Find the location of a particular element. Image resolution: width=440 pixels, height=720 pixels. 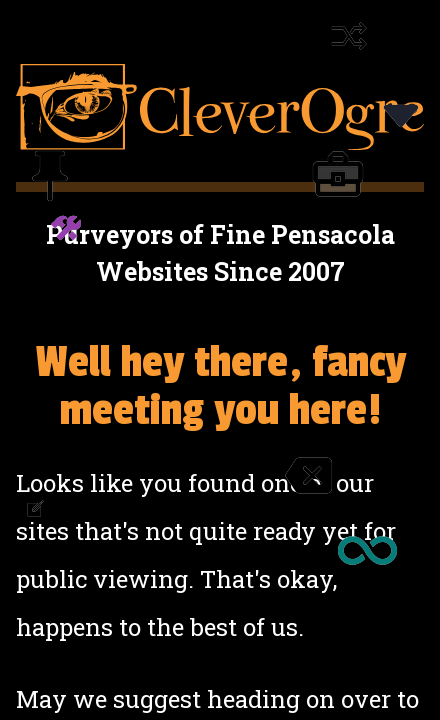

shuffle playlist or queue order is located at coordinates (349, 36).